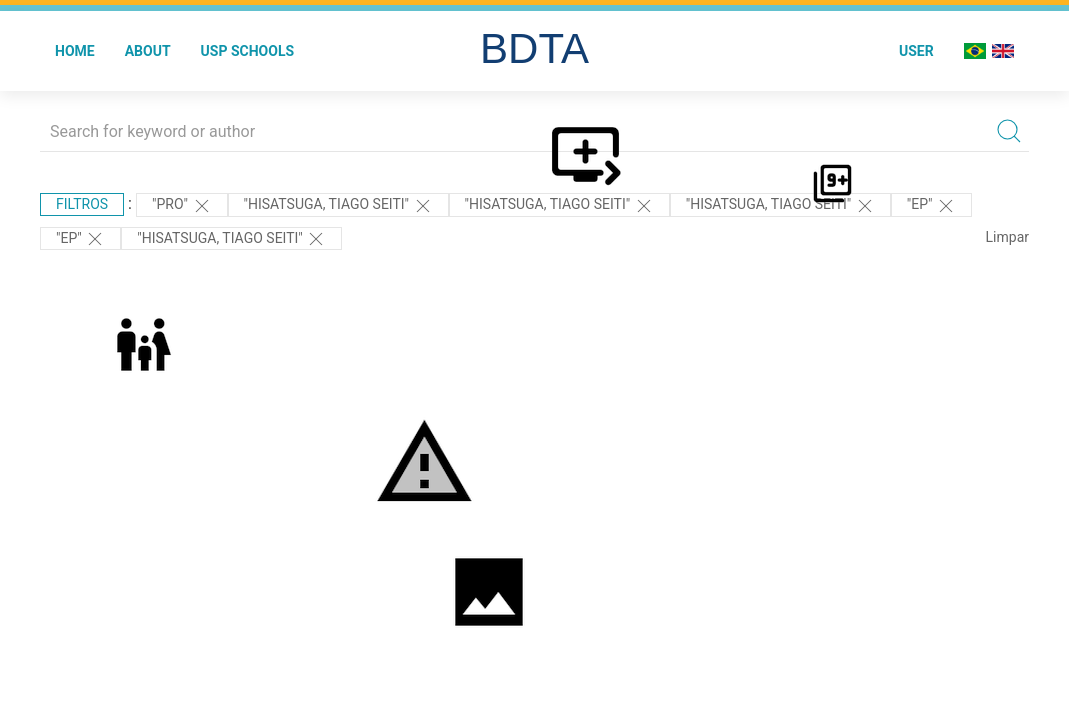  I want to click on indicates family restroom facility nearby, so click(143, 344).